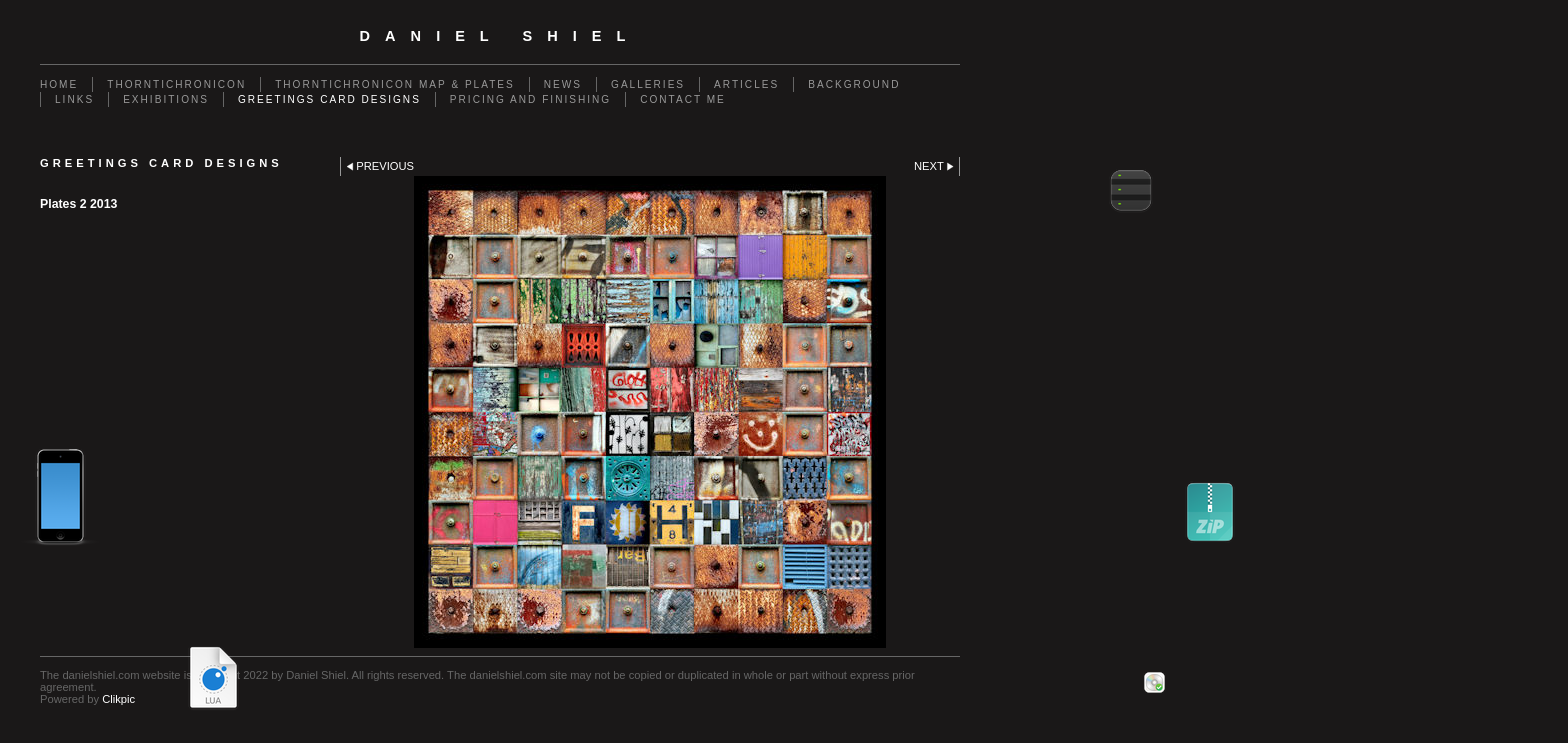 The image size is (1568, 743). I want to click on optical drive verified and ready, so click(1154, 682).